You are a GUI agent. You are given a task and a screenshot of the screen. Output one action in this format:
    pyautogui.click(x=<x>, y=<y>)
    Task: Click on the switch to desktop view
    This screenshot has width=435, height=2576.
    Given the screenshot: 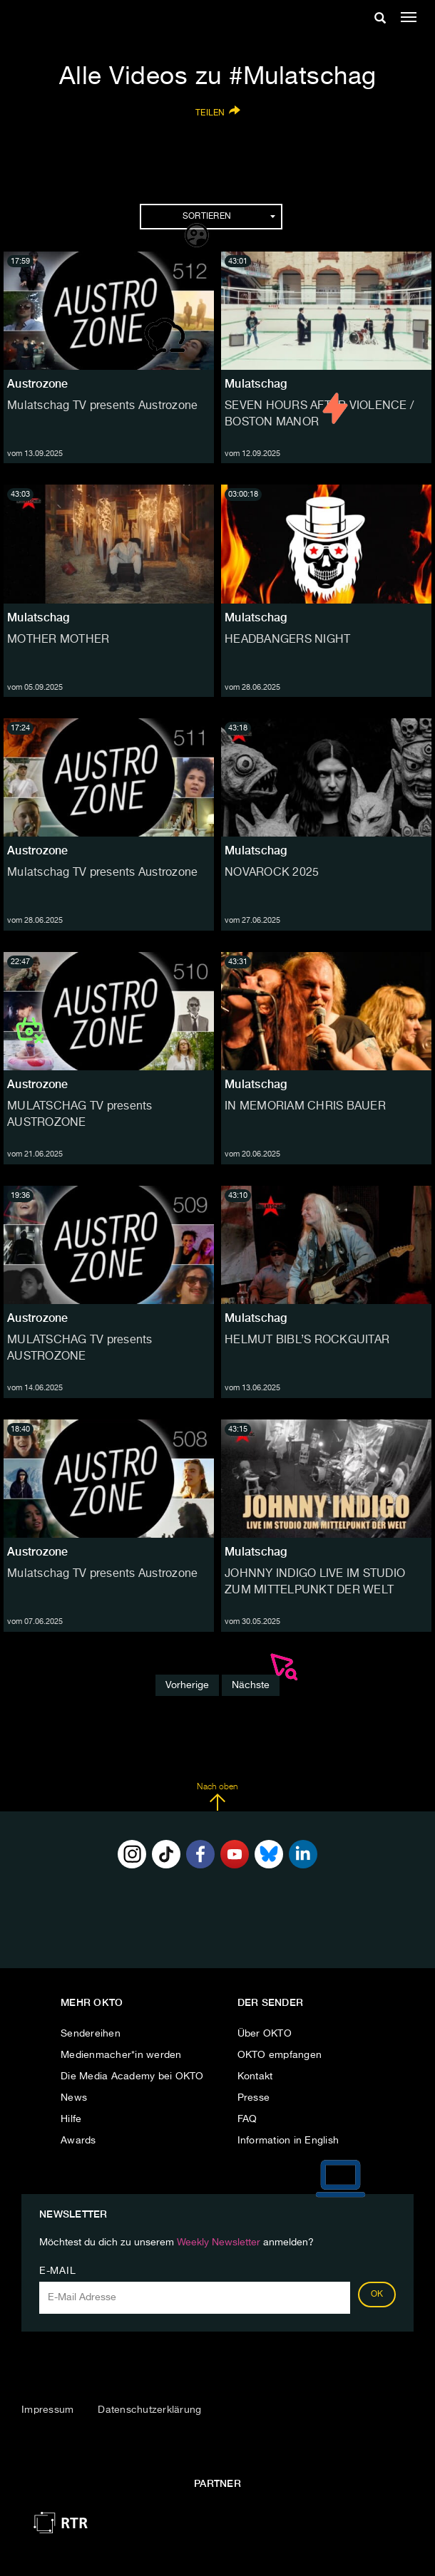 What is the action you would take?
    pyautogui.click(x=340, y=2177)
    